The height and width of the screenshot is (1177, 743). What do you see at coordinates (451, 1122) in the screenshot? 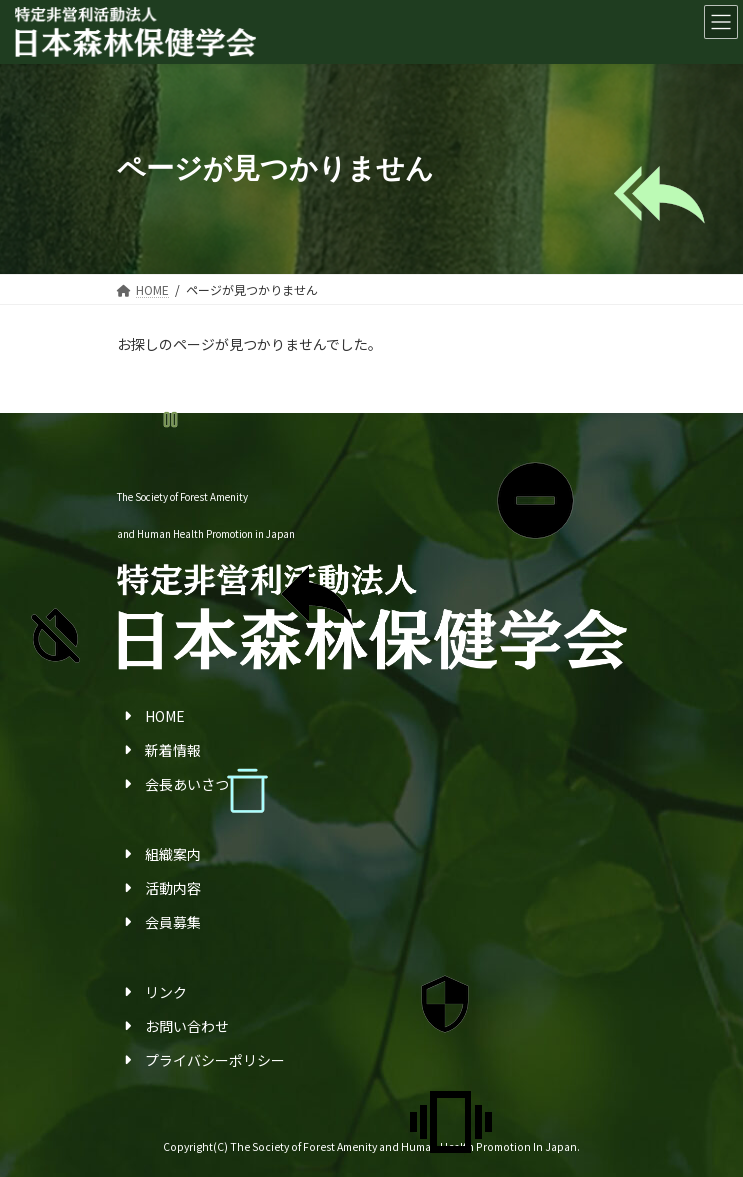
I see `enable vibration mode for notifications` at bounding box center [451, 1122].